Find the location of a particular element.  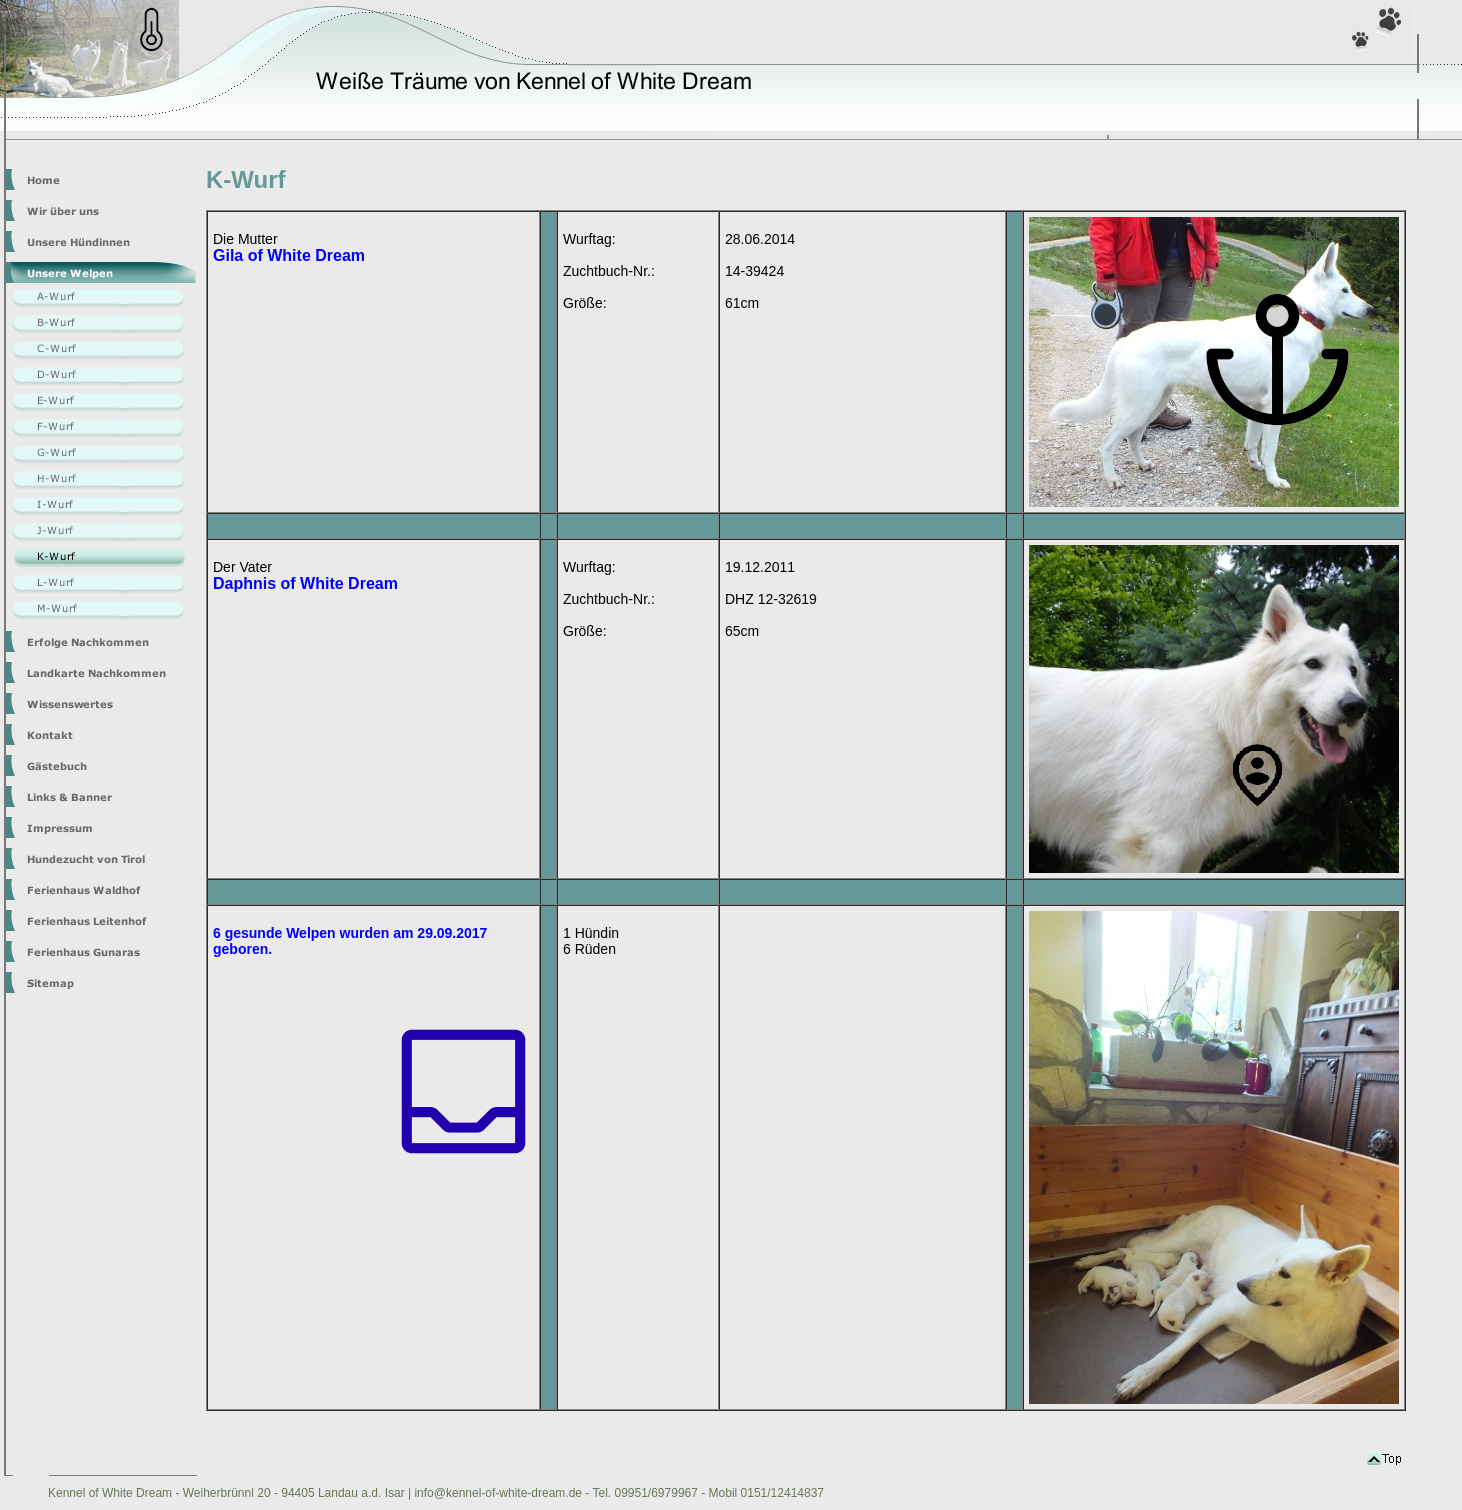

view current temperature reading is located at coordinates (151, 29).